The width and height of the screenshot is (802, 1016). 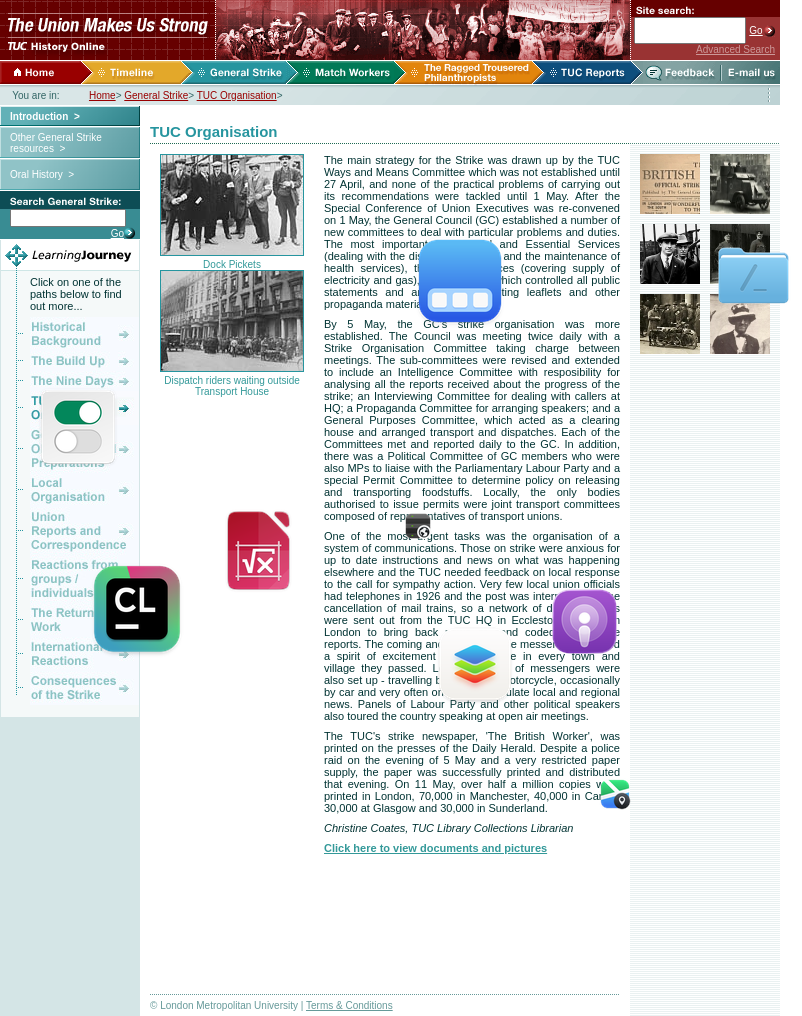 What do you see at coordinates (137, 609) in the screenshot?
I see `open CLion IDE application` at bounding box center [137, 609].